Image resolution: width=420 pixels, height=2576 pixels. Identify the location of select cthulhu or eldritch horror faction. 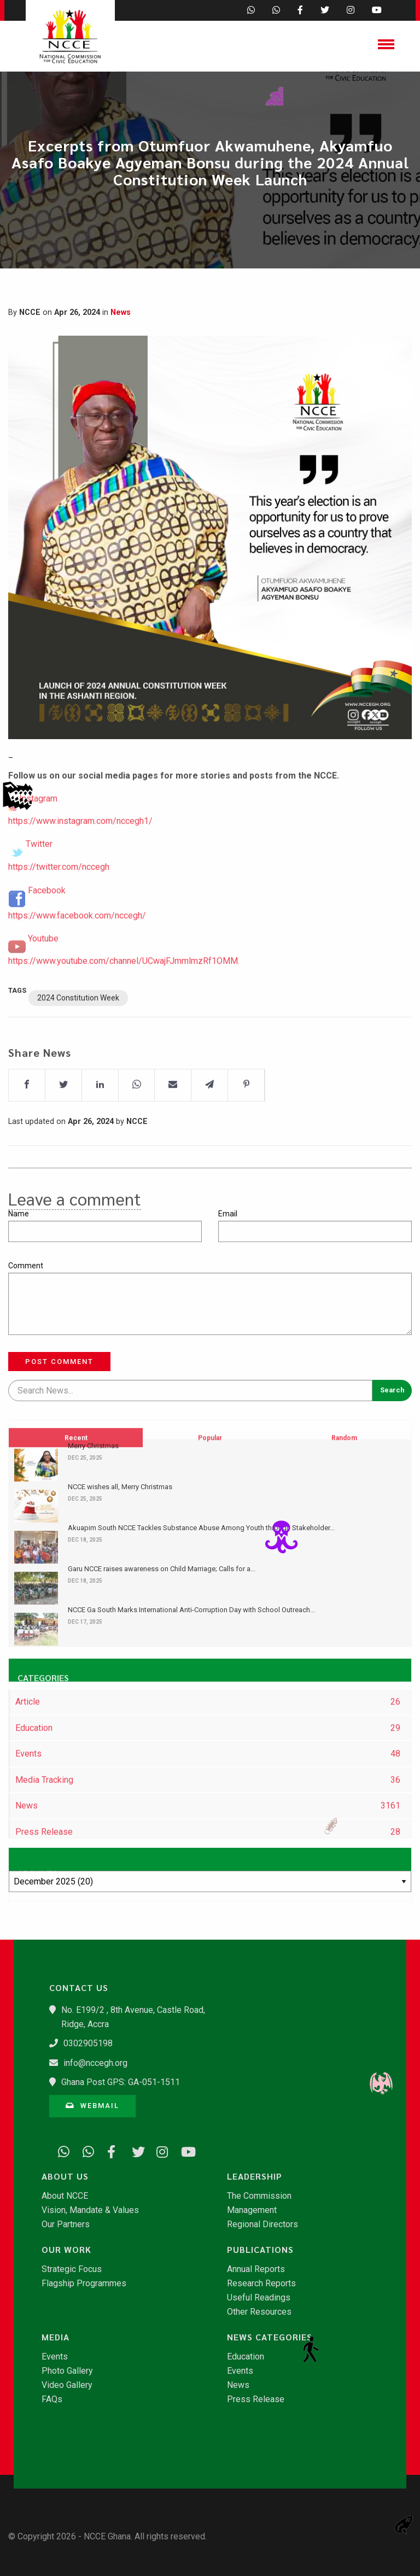
(281, 1537).